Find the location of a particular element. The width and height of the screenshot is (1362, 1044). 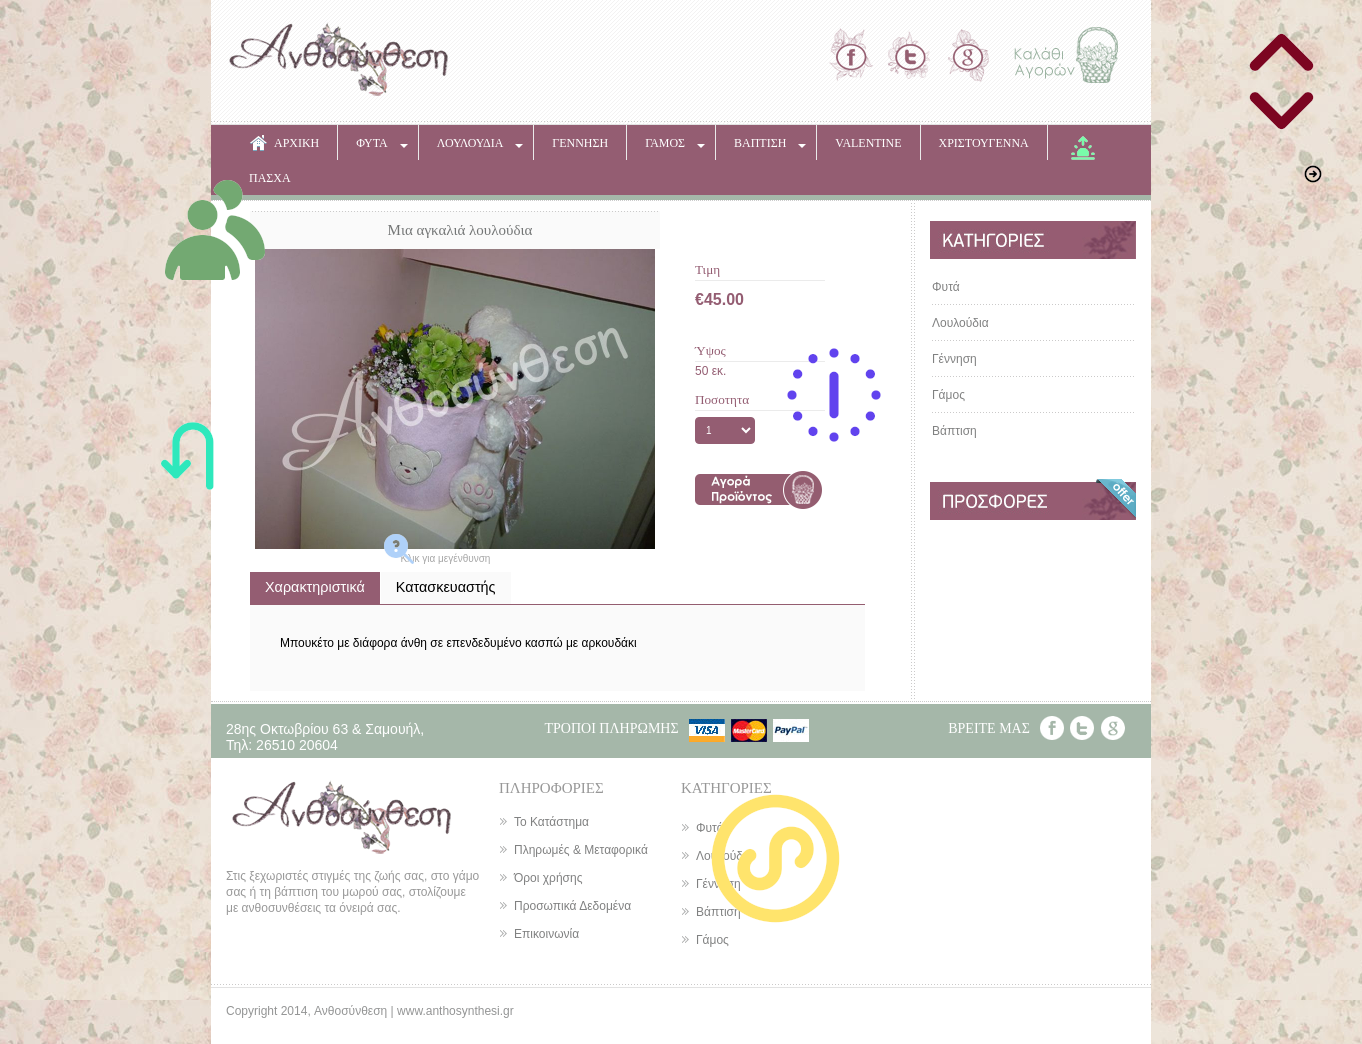

make a u-turn to the left is located at coordinates (191, 456).